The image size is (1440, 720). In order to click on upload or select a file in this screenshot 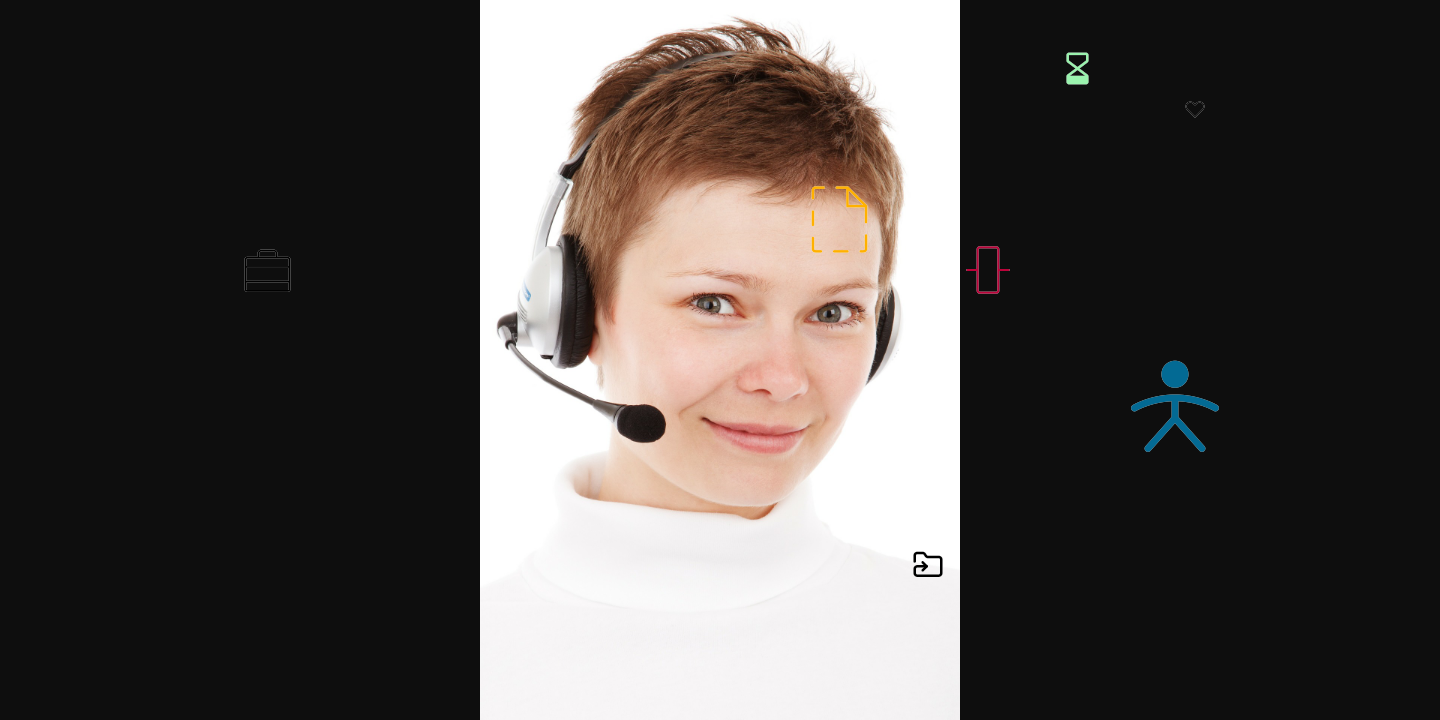, I will do `click(839, 219)`.